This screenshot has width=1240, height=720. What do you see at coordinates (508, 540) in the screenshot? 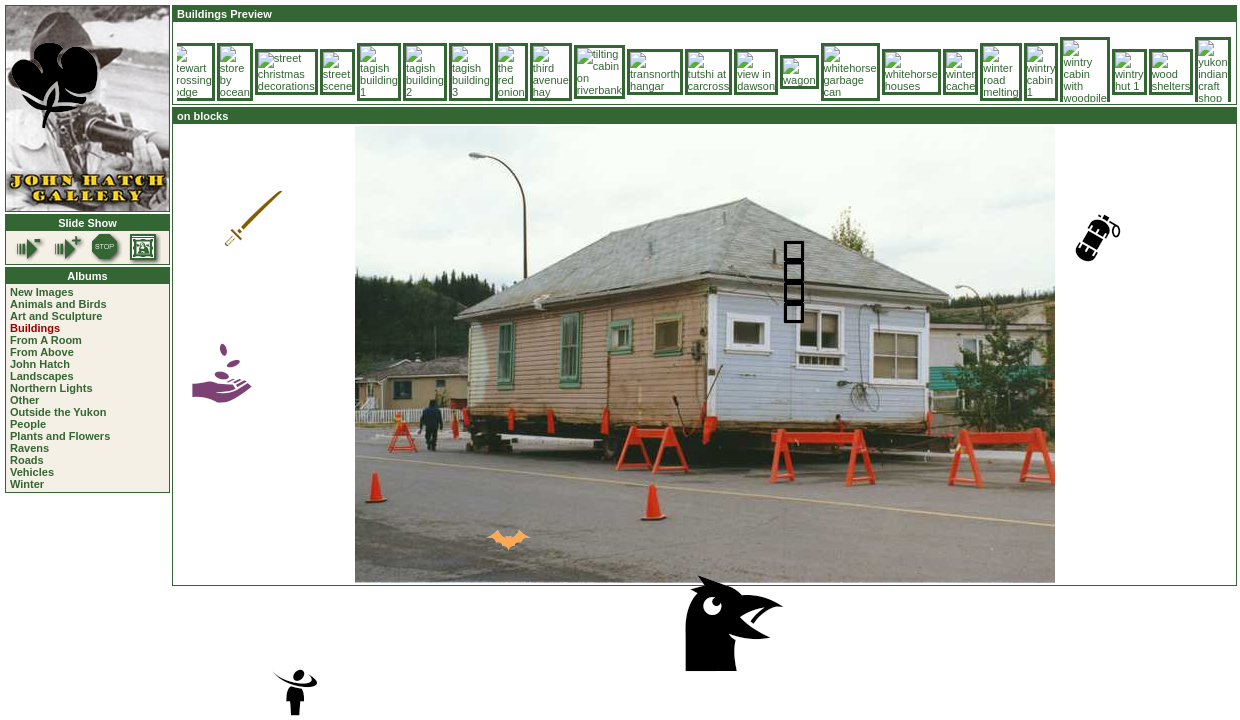
I see `indicates halloween or spooky theme content` at bounding box center [508, 540].